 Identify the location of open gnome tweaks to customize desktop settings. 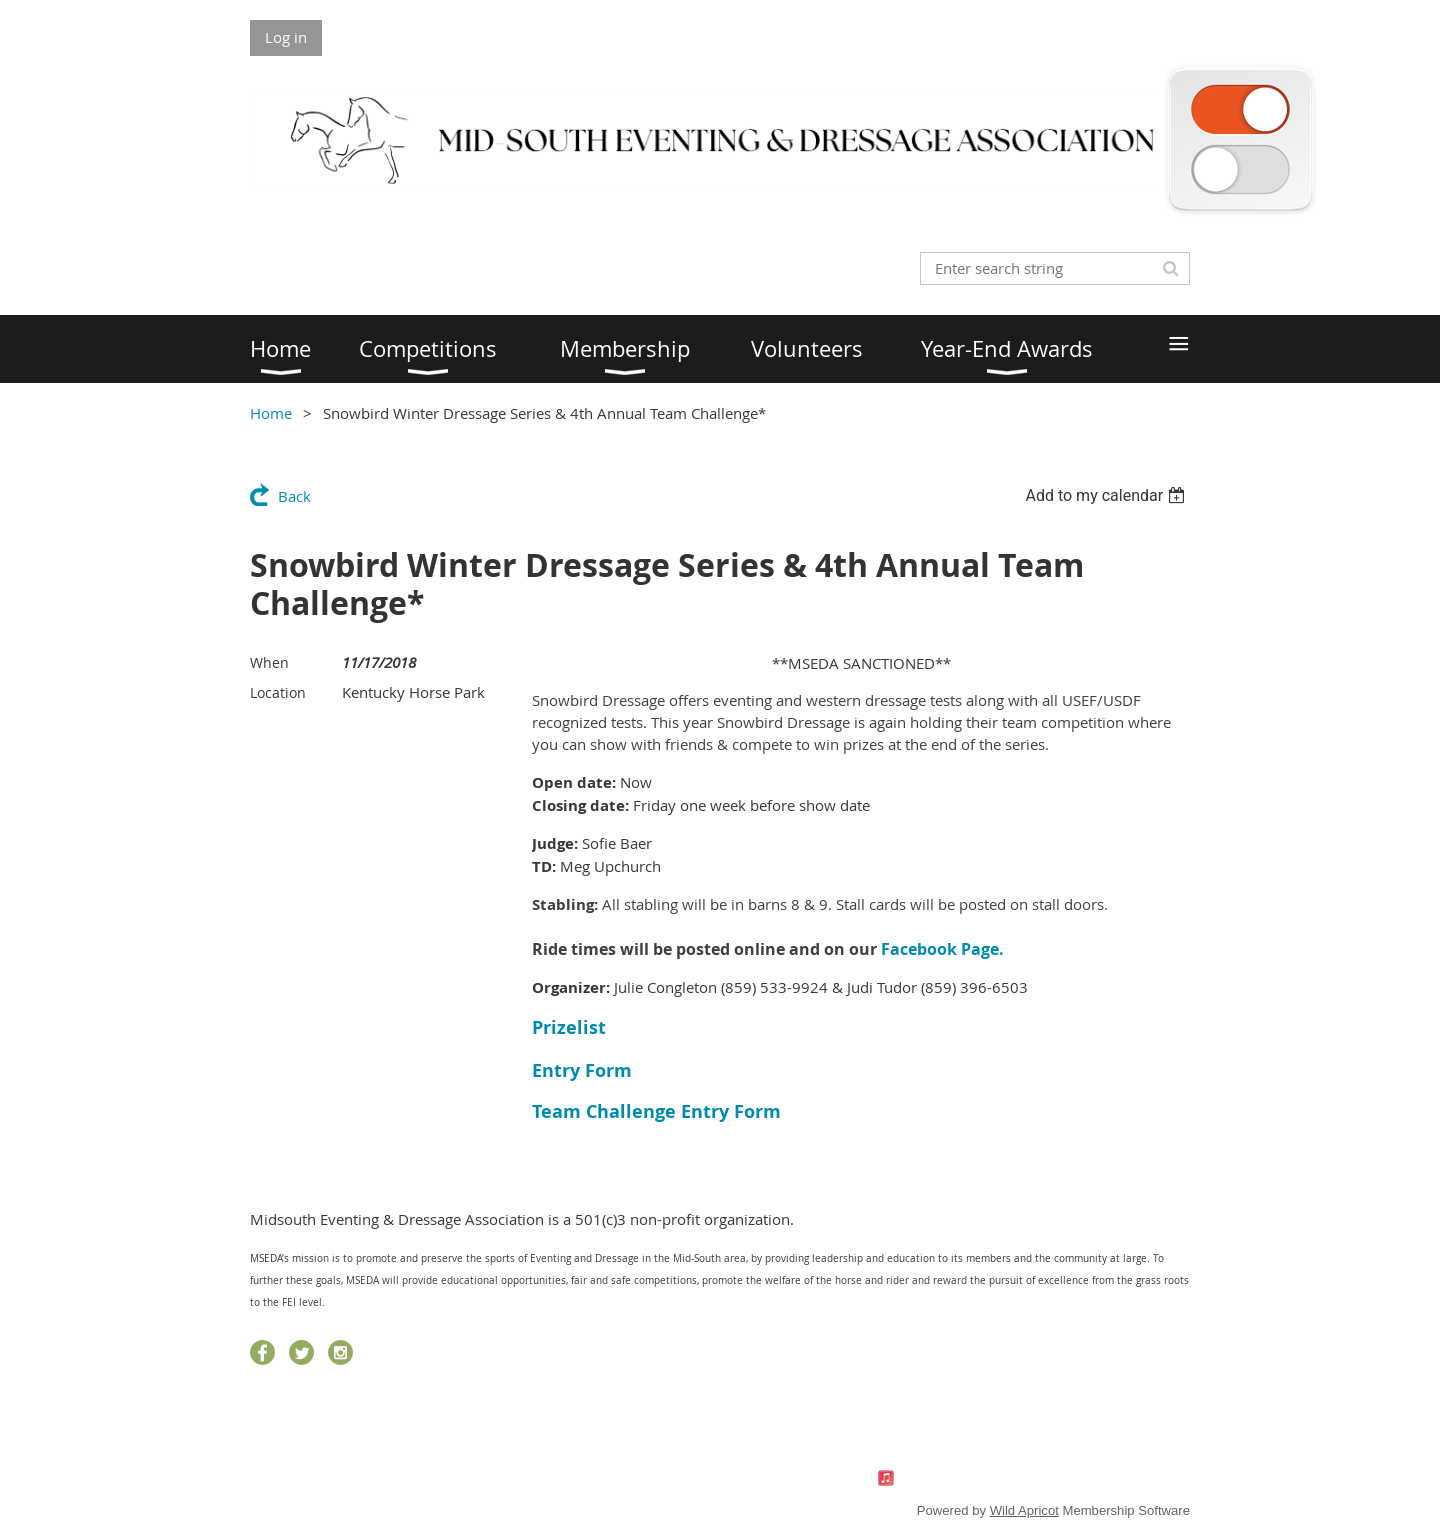
(1240, 139).